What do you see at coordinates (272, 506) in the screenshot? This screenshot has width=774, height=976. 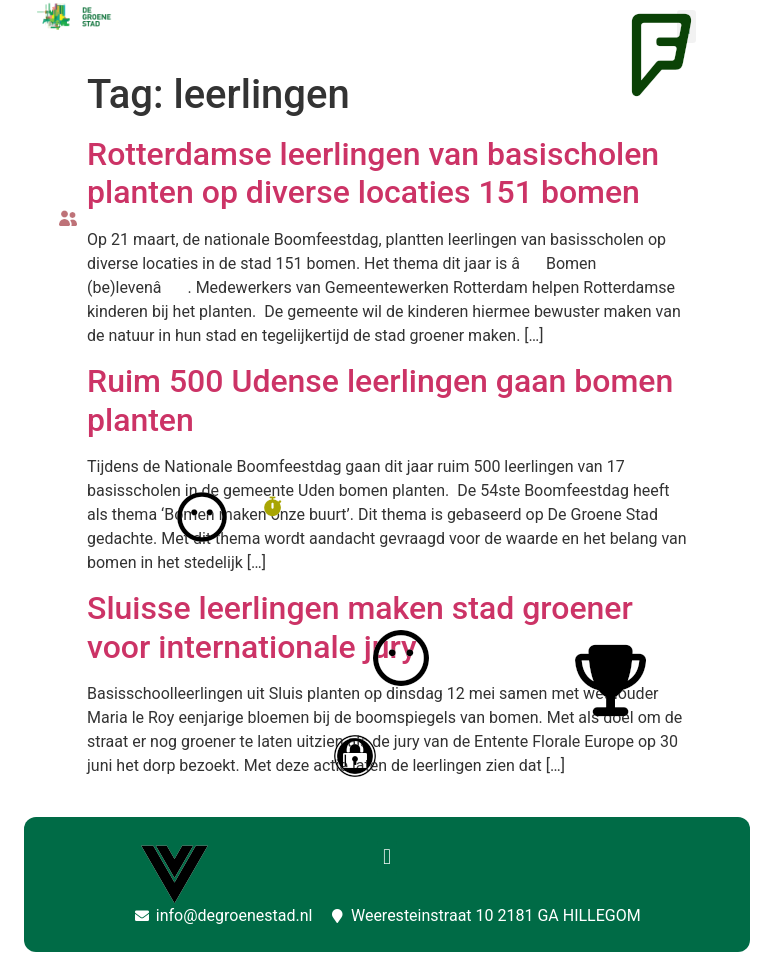 I see `start or stop a timer` at bounding box center [272, 506].